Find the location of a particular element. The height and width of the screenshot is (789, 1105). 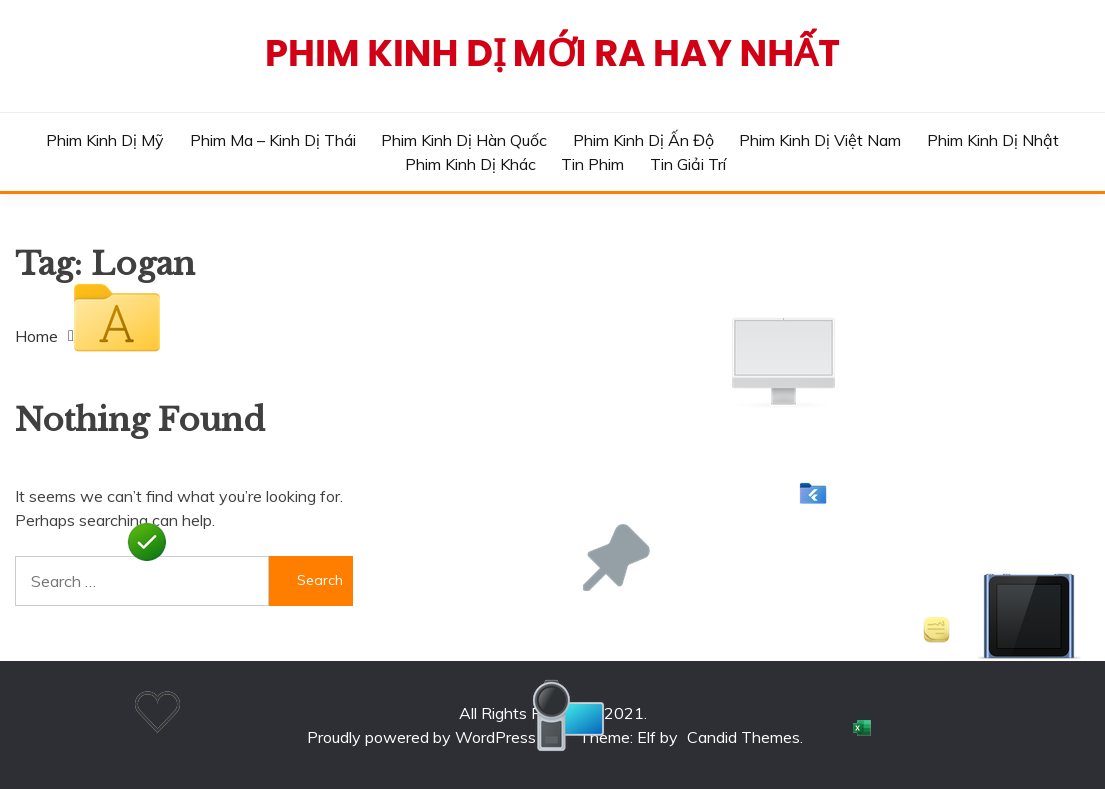

open the stickies app for quick notes is located at coordinates (936, 629).